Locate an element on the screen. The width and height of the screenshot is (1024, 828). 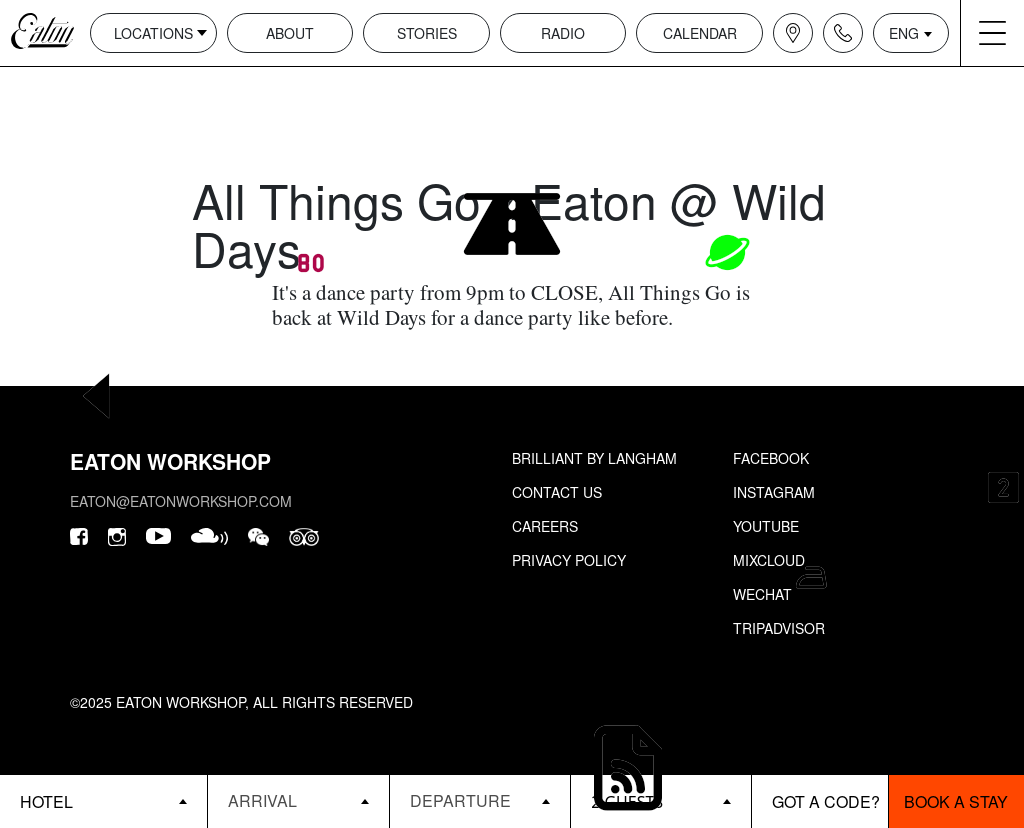
indicates 80 items, points, or percentage is located at coordinates (311, 263).